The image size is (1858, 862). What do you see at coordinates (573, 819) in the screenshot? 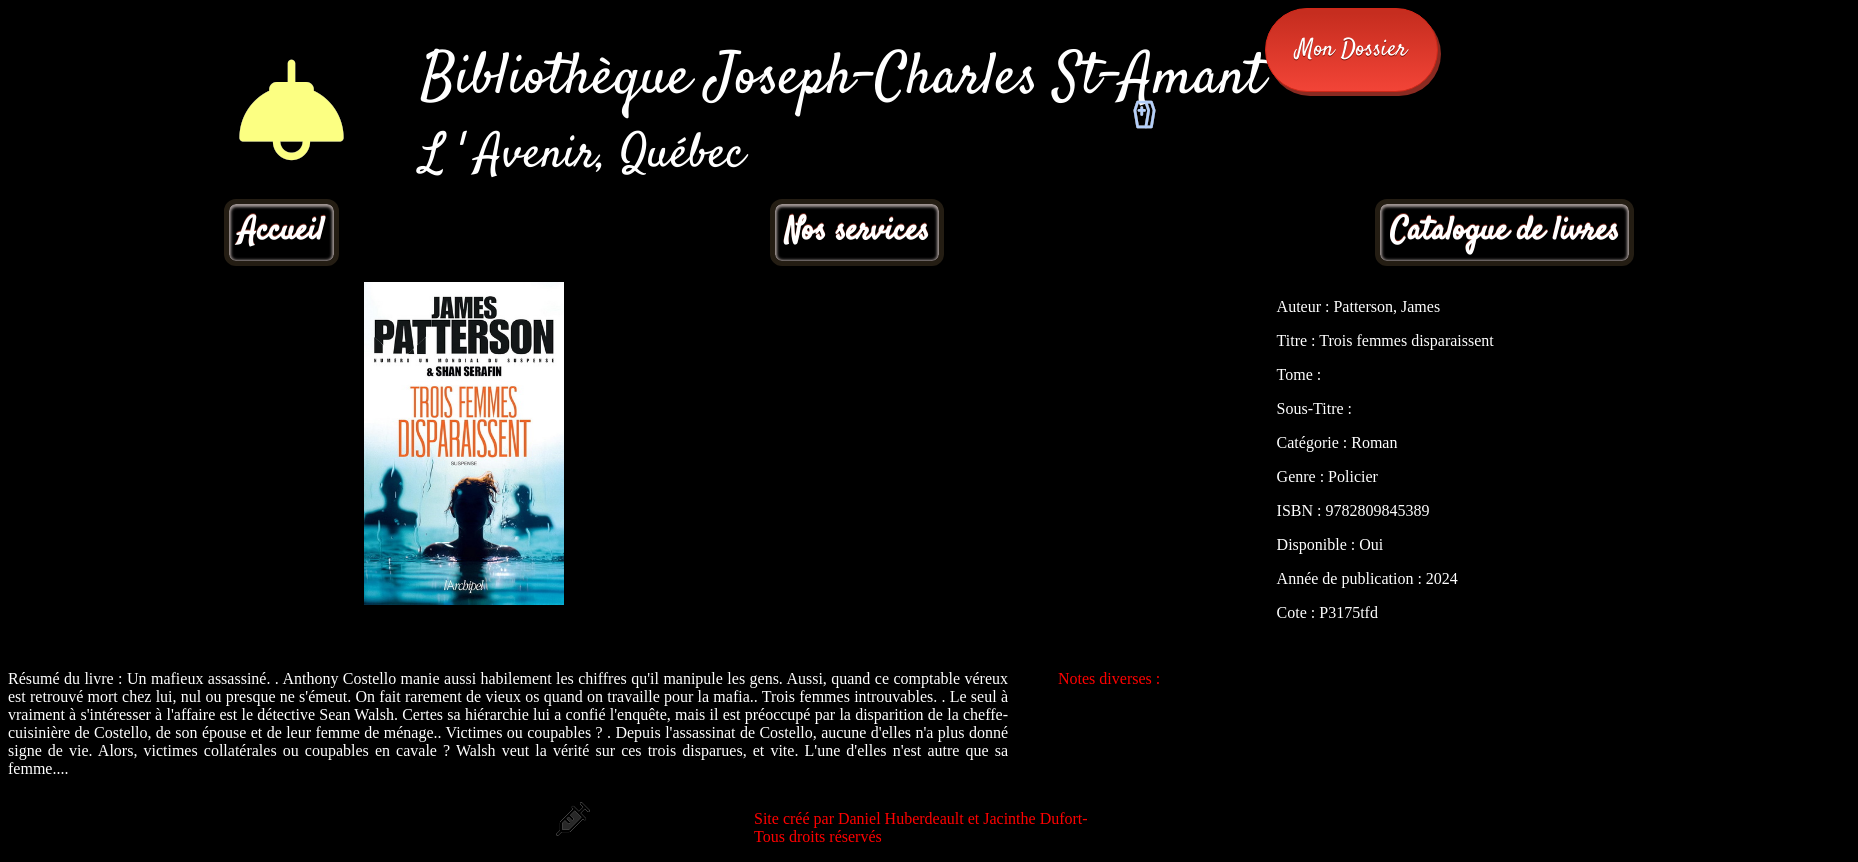
I see `access vaccination or medical records` at bounding box center [573, 819].